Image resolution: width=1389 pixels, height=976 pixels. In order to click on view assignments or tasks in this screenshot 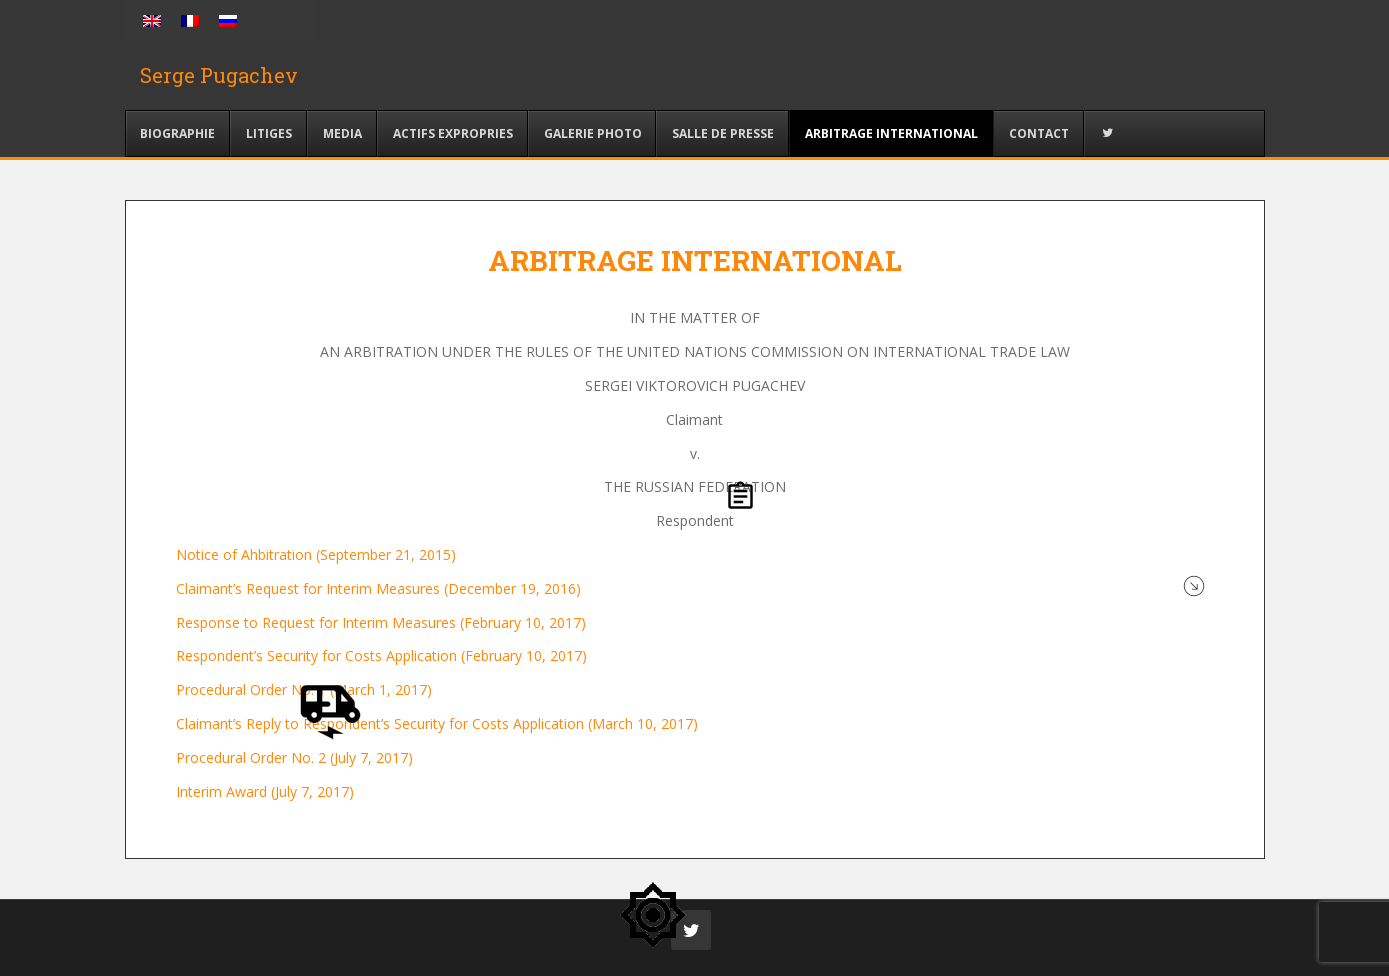, I will do `click(740, 496)`.